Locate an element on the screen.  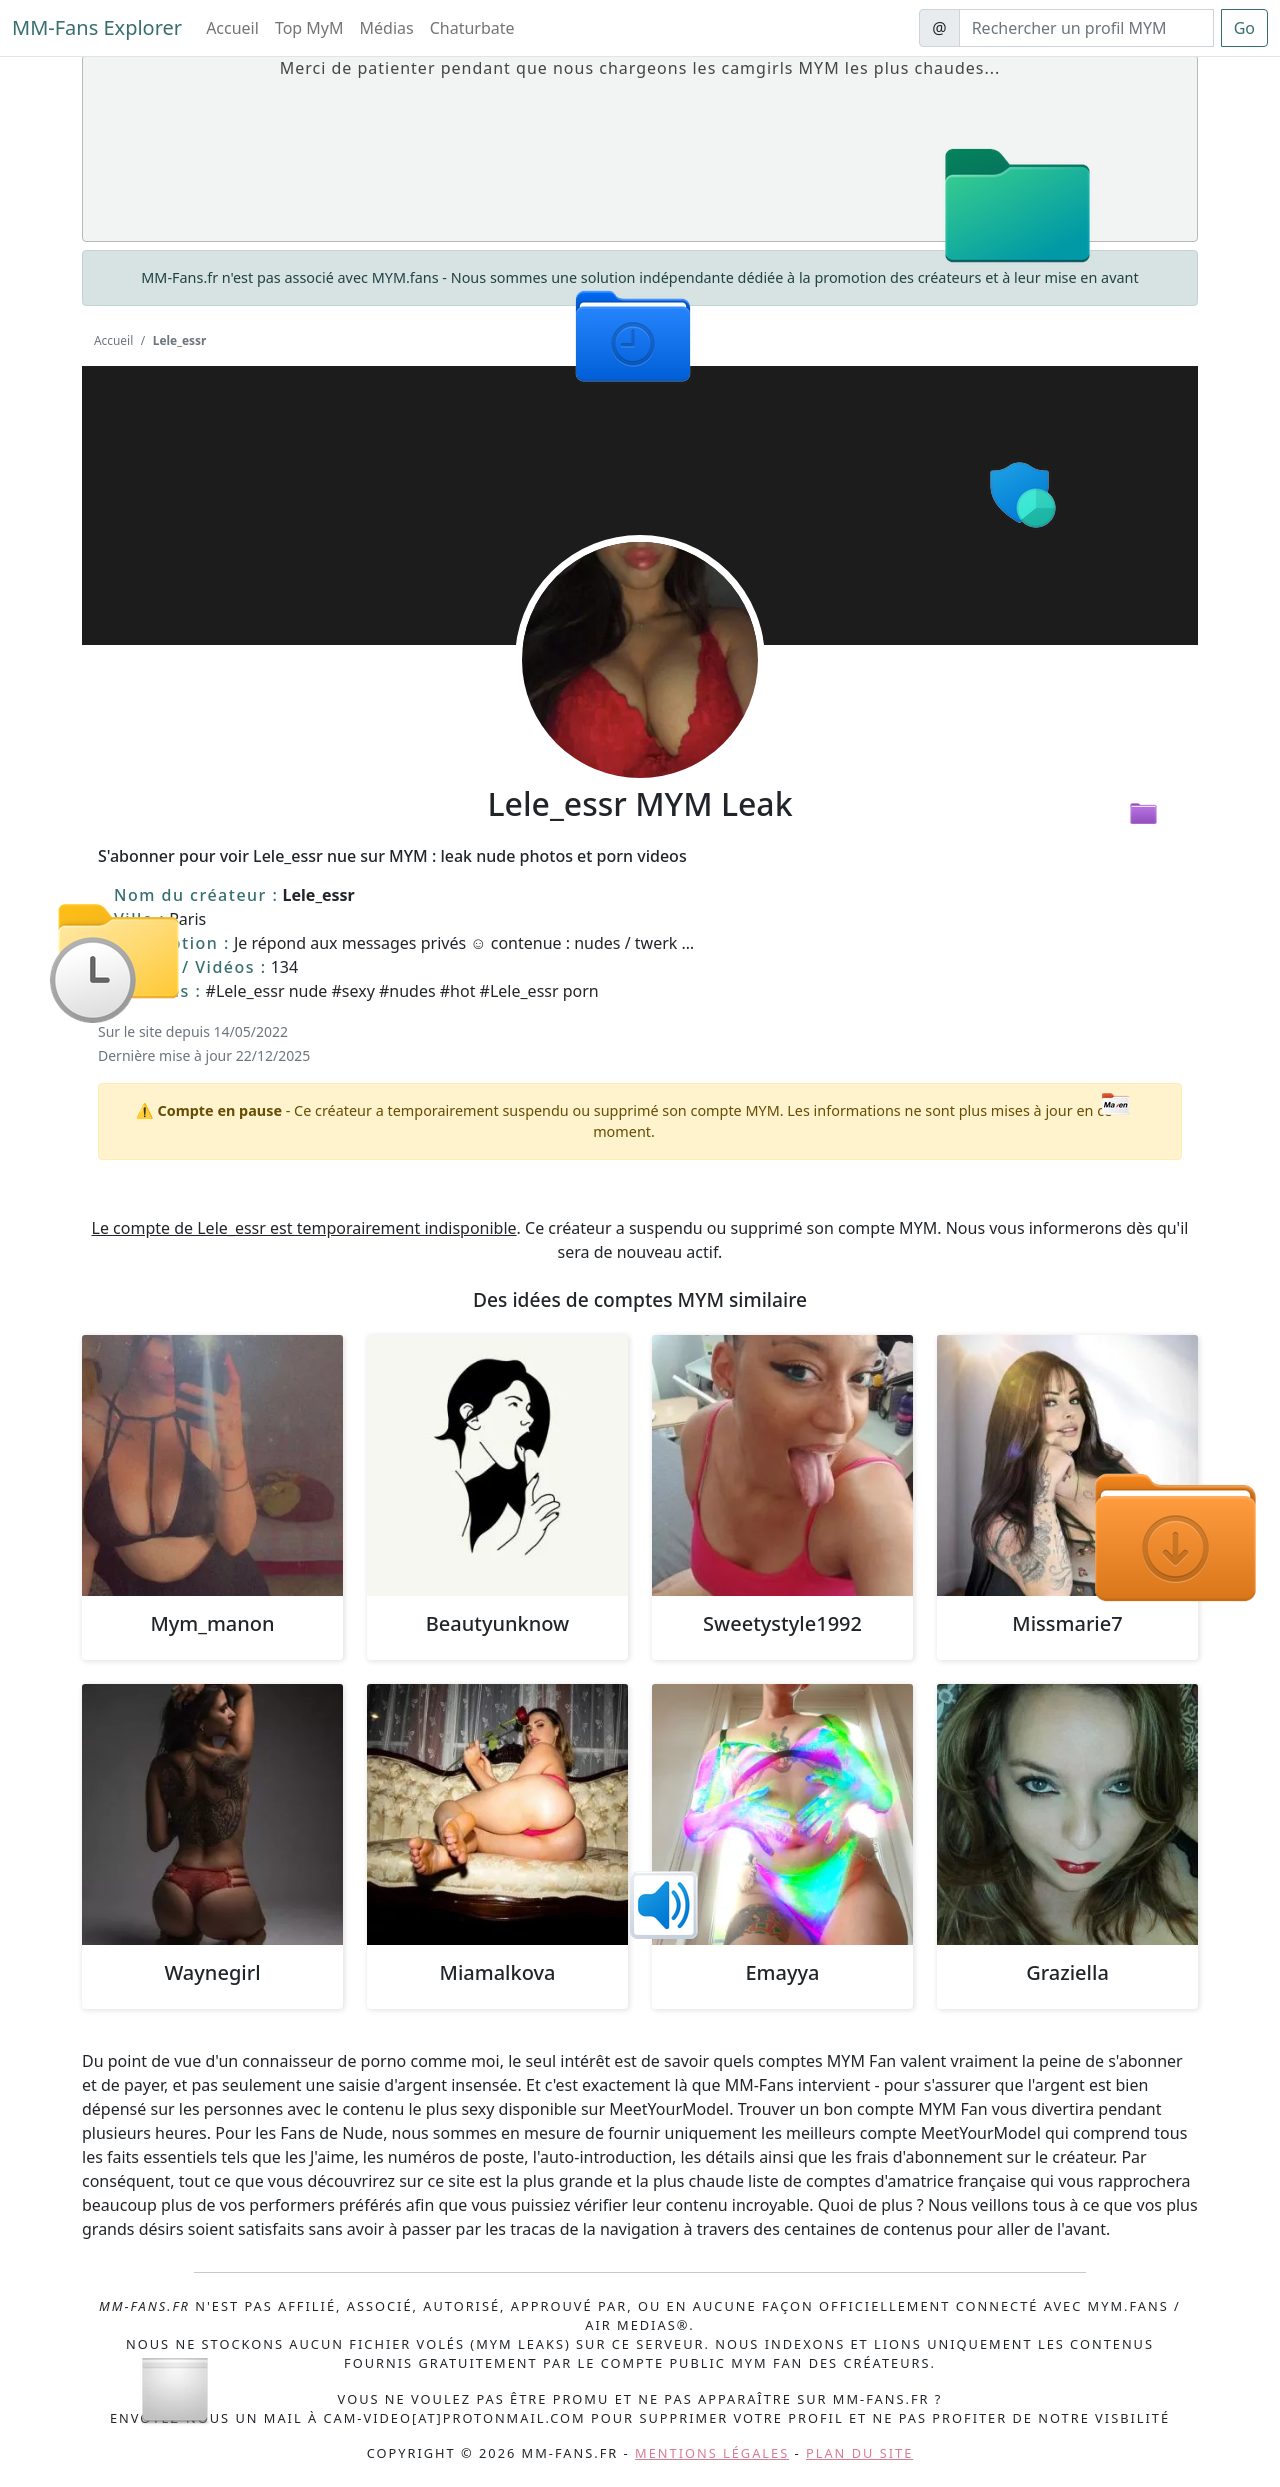
magic trackpad connected via bluetooth is located at coordinates (175, 2392).